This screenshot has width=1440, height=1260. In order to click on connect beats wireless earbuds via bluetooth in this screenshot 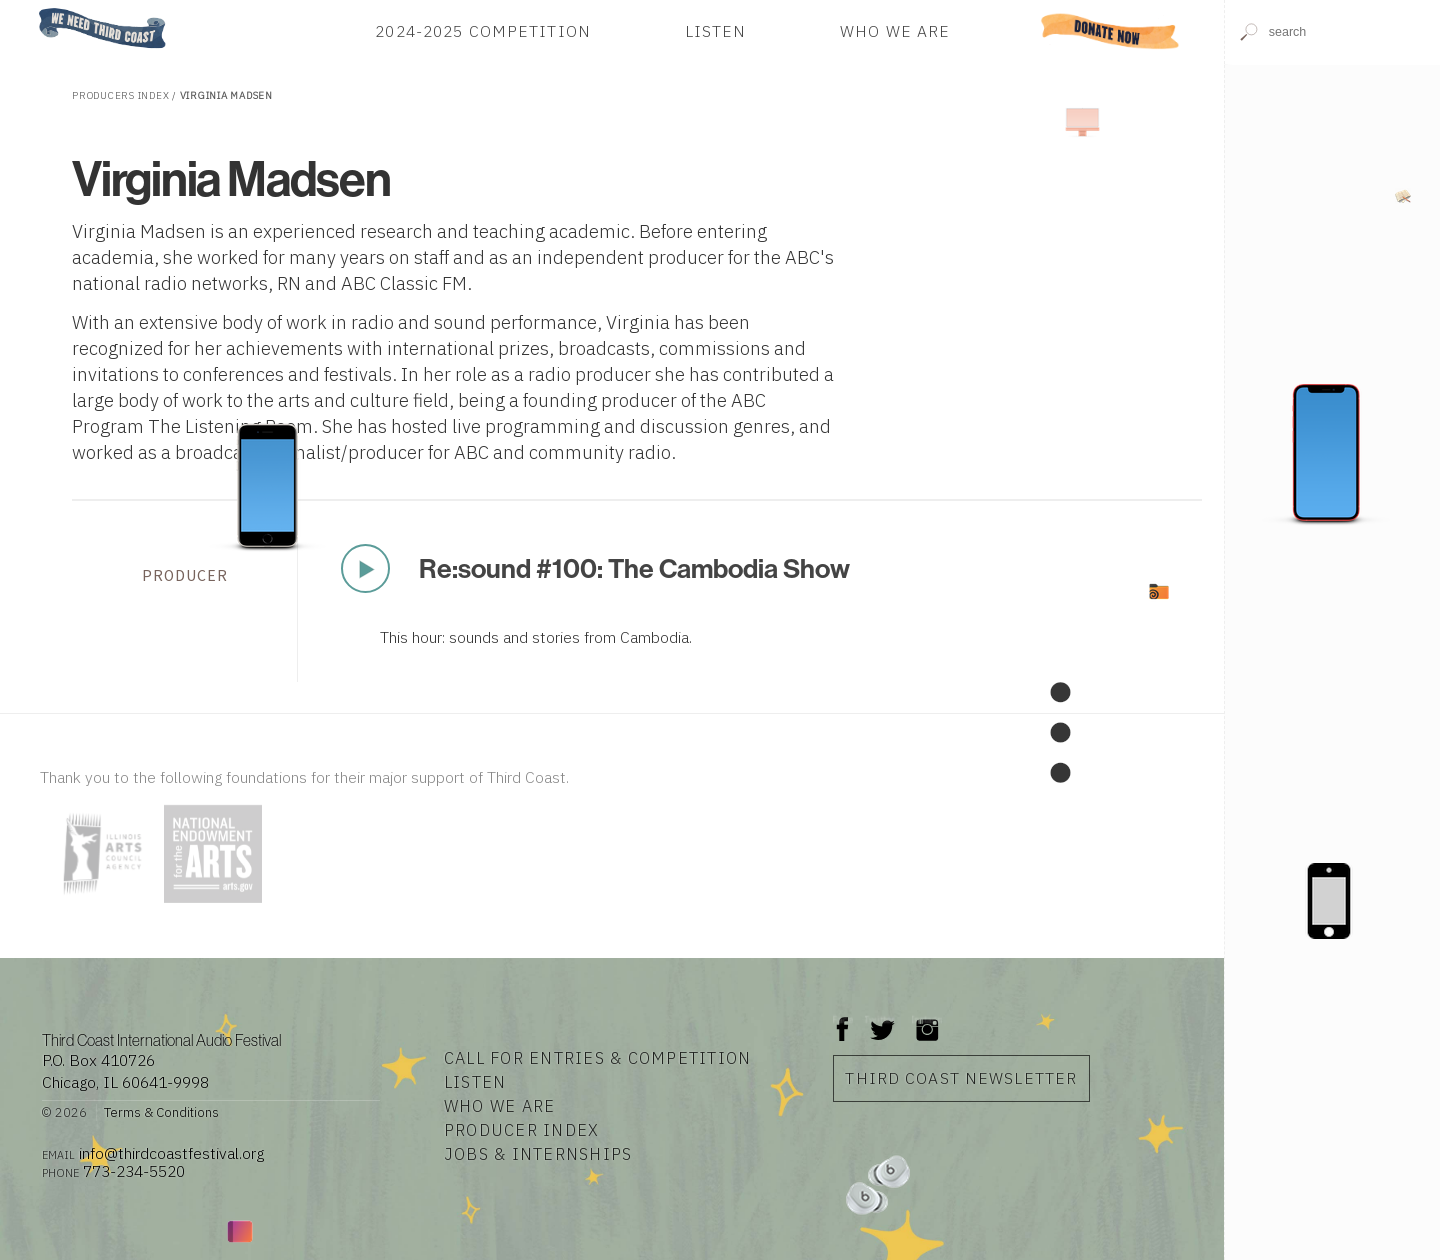, I will do `click(878, 1185)`.